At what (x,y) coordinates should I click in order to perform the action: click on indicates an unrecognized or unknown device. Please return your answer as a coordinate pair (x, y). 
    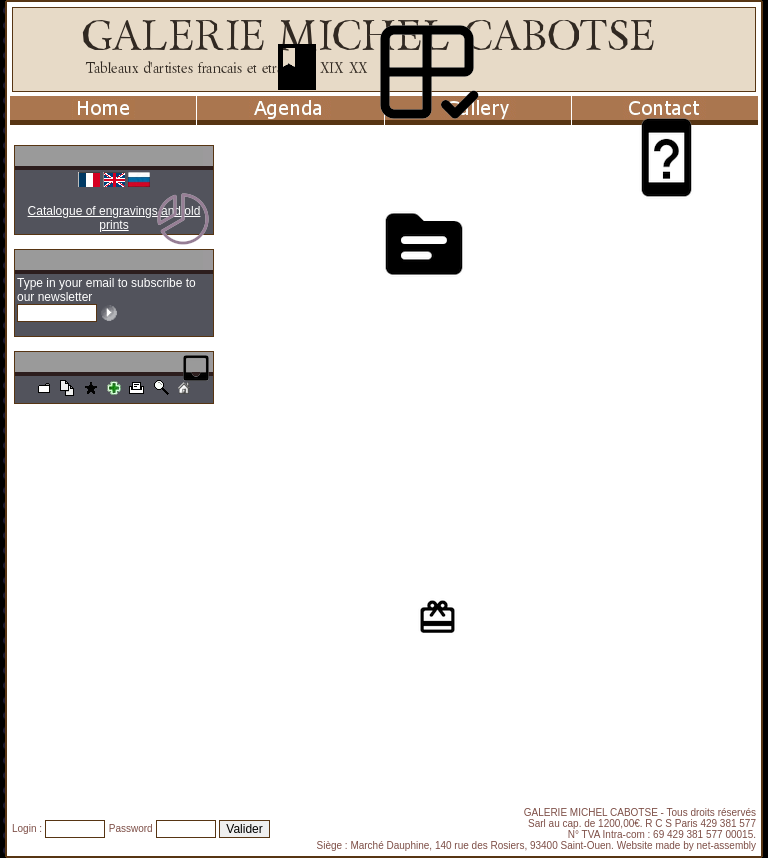
    Looking at the image, I should click on (666, 157).